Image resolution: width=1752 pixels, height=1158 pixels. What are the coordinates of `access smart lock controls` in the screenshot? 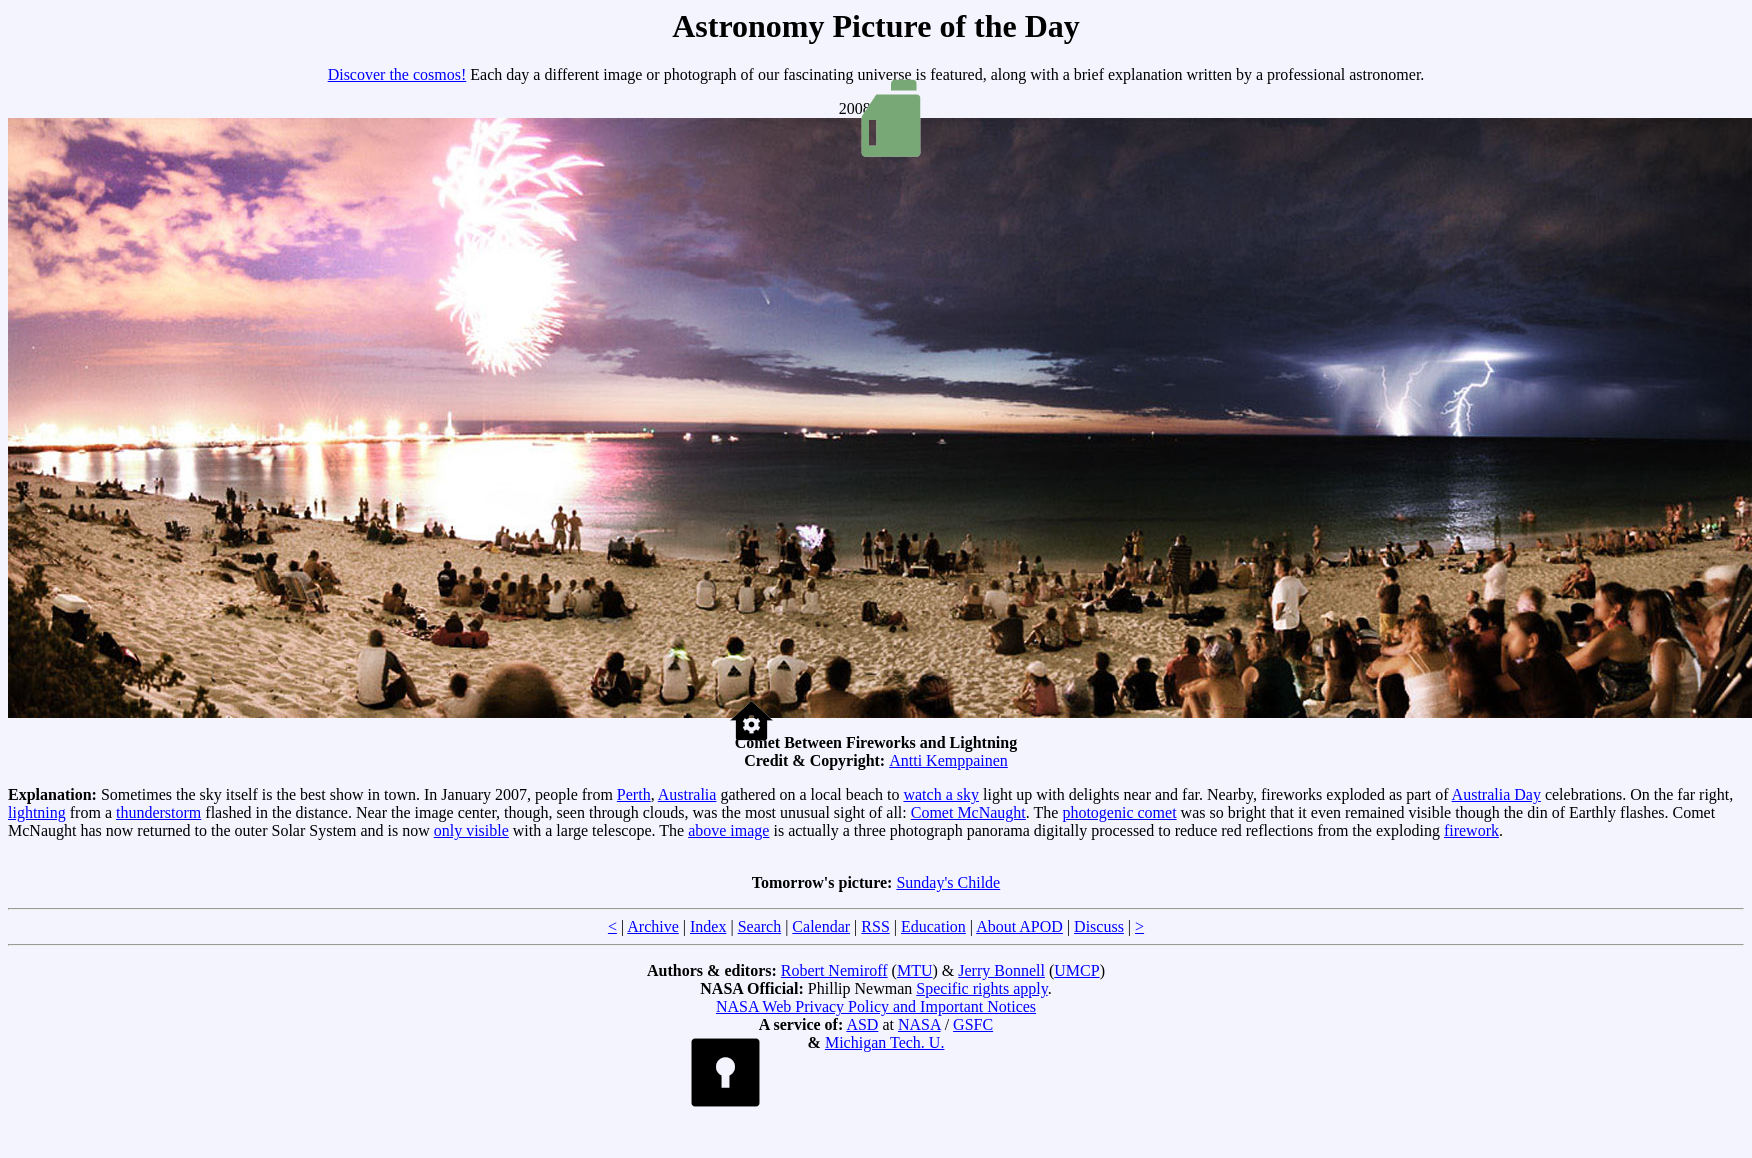 It's located at (725, 1072).